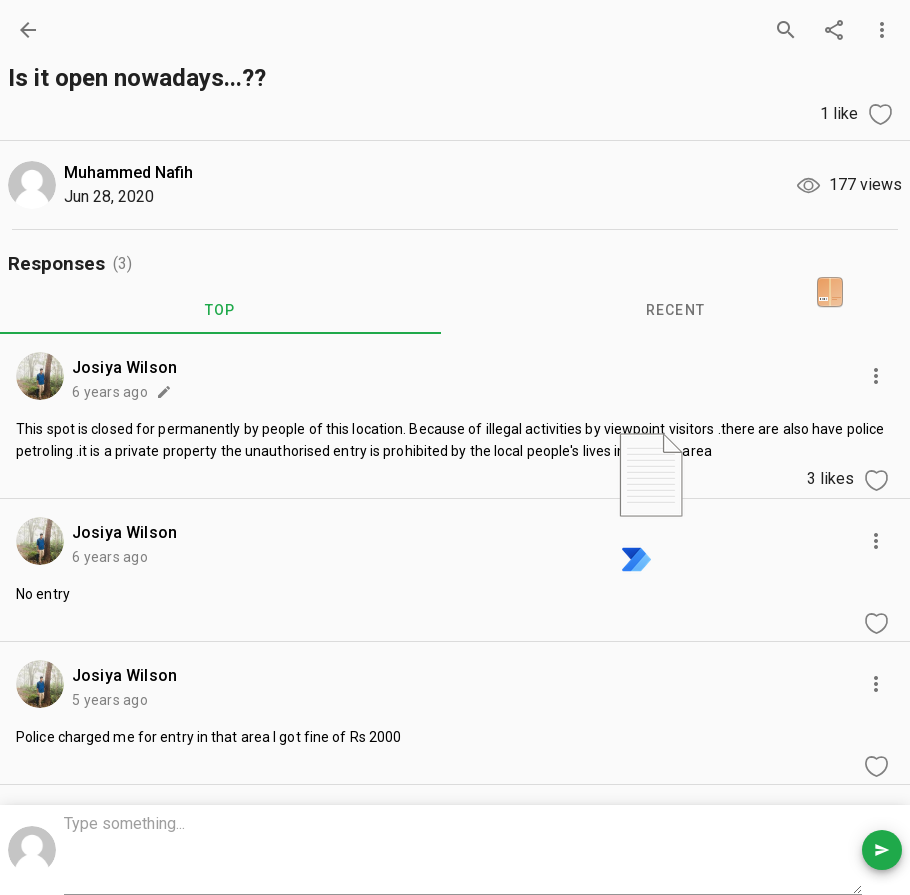 The image size is (910, 895). Describe the element at coordinates (651, 475) in the screenshot. I see `open a text document` at that location.